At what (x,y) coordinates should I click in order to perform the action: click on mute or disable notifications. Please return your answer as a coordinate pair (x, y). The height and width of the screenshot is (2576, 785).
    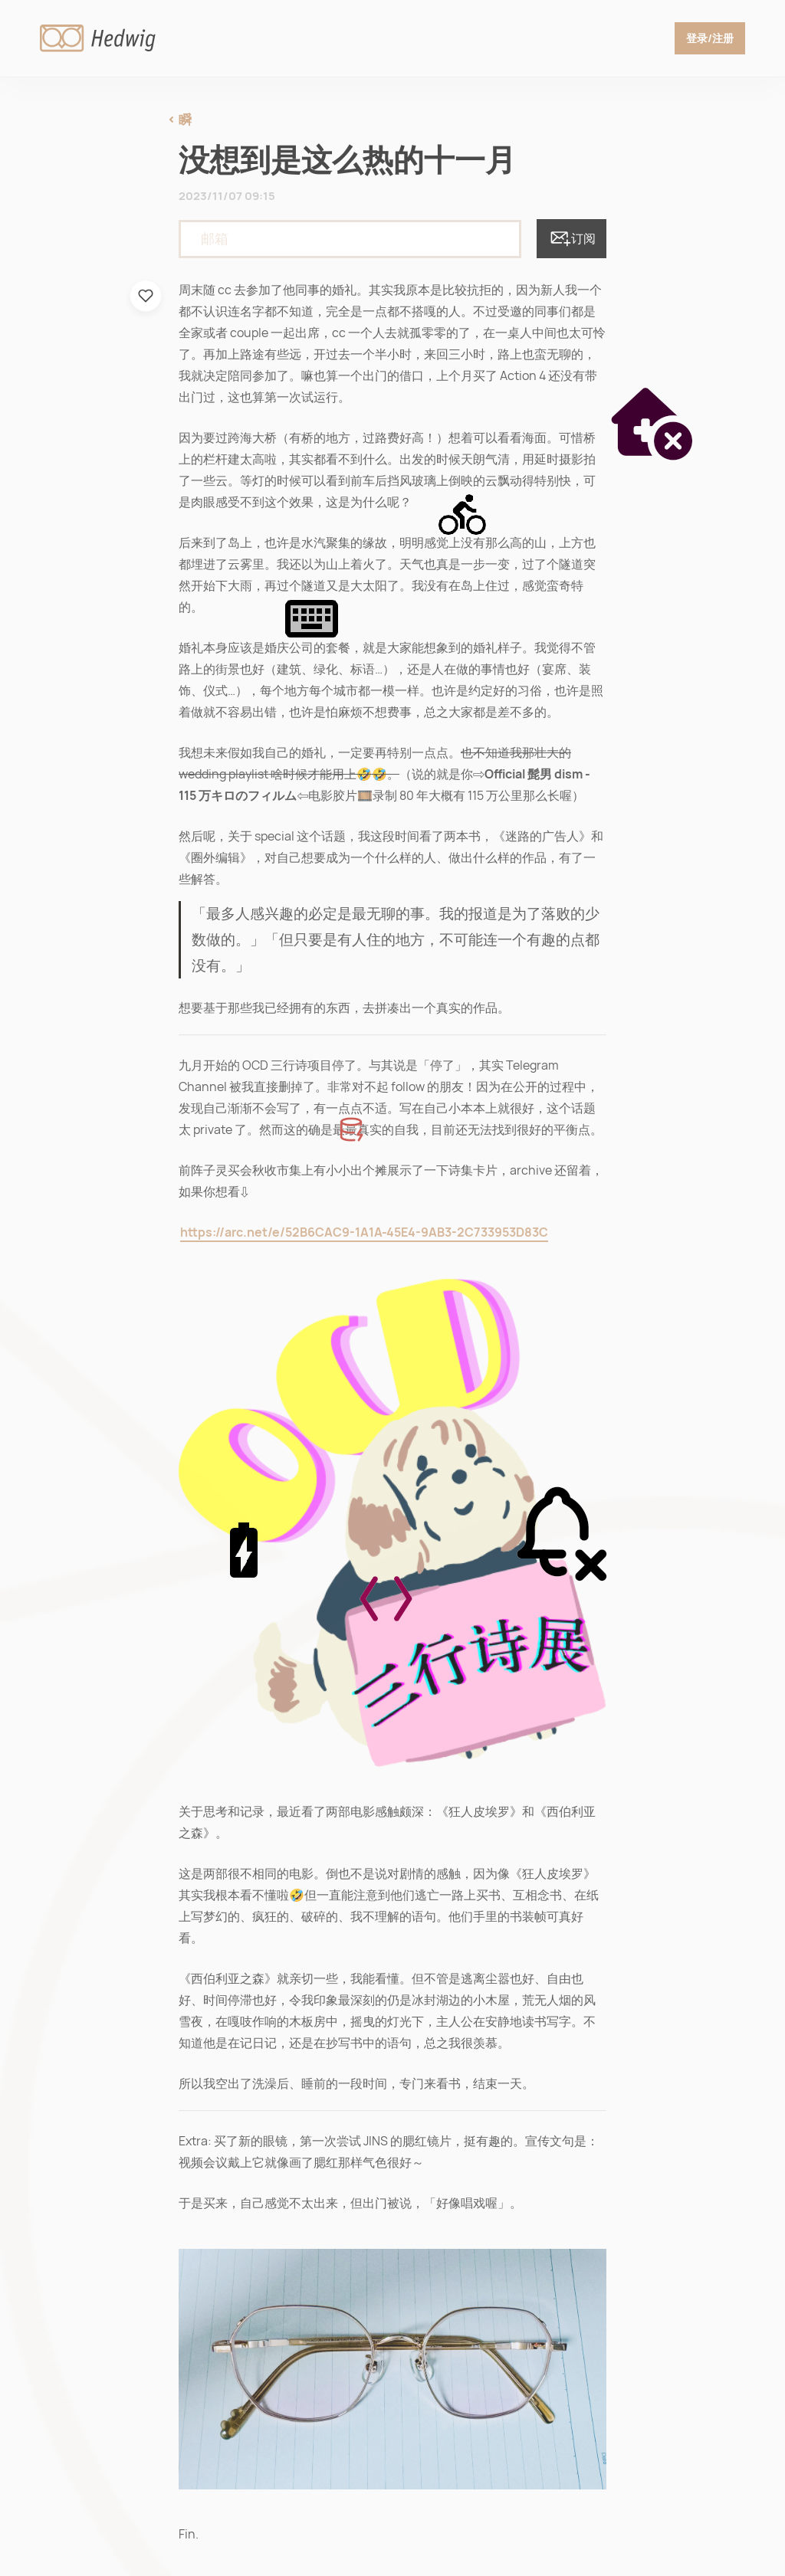
    Looking at the image, I should click on (557, 1532).